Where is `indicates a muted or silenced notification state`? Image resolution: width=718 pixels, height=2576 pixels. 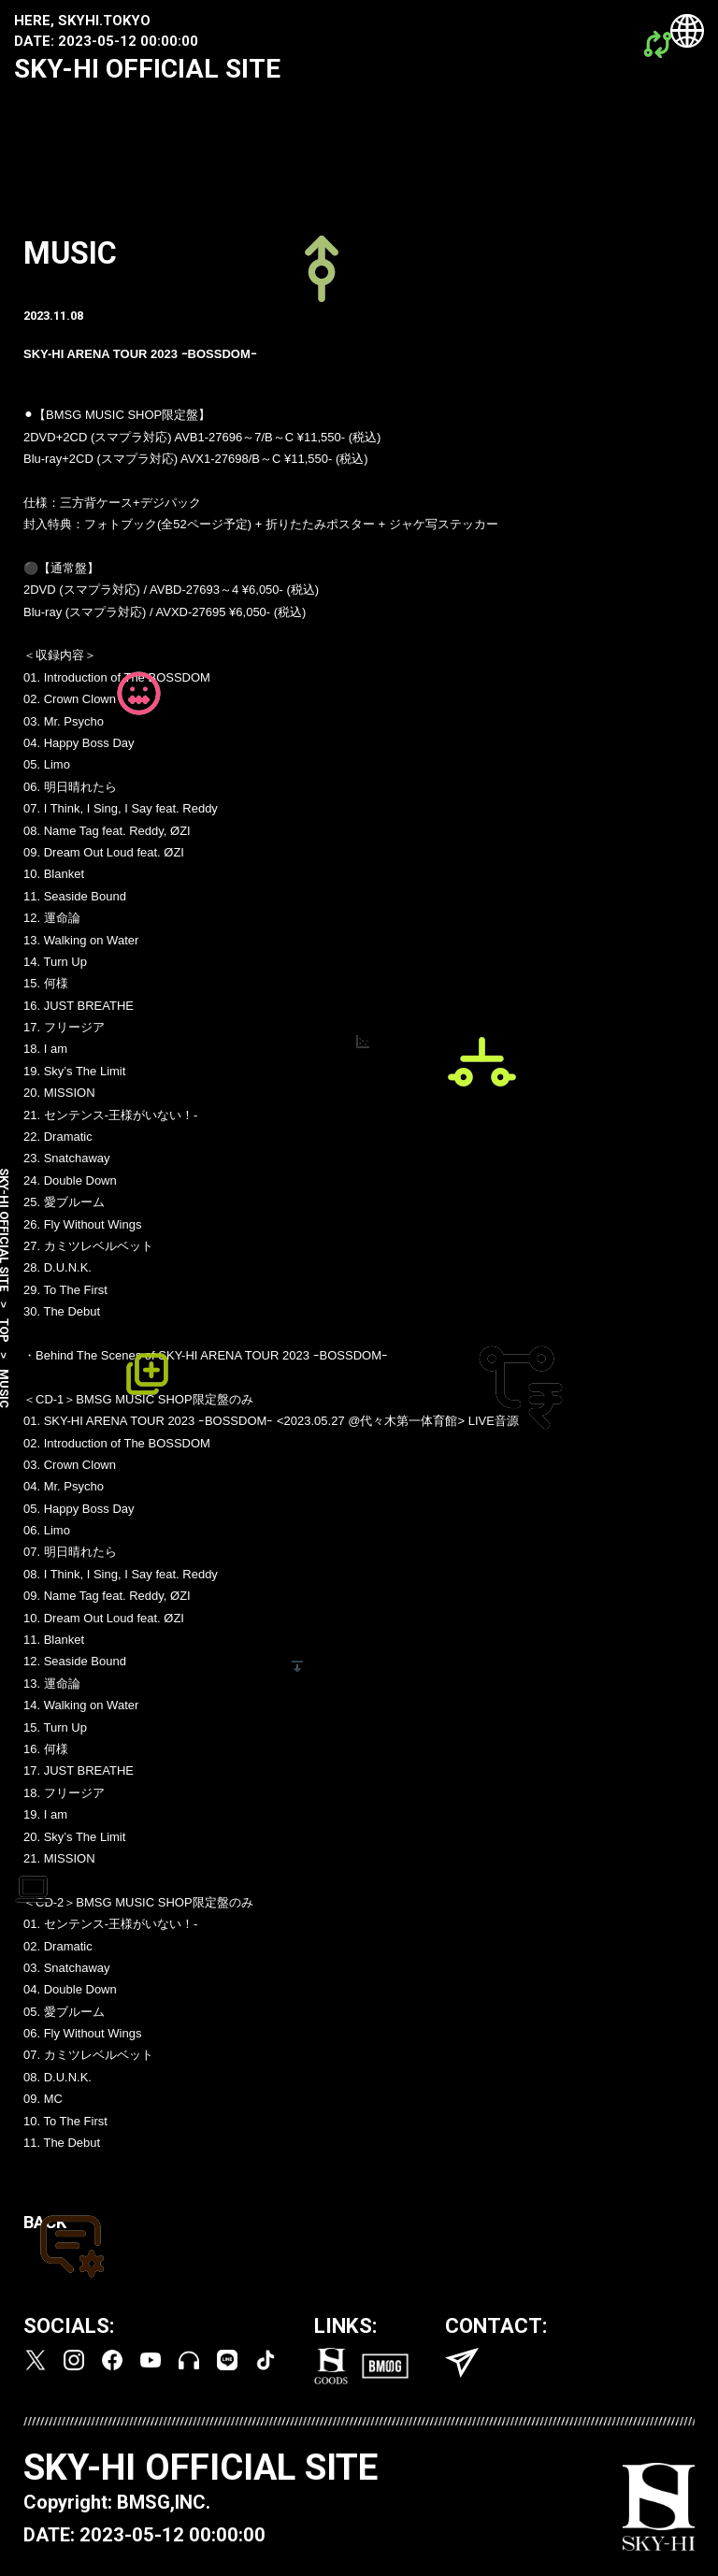 indicates a muted or silenced notification state is located at coordinates (138, 693).